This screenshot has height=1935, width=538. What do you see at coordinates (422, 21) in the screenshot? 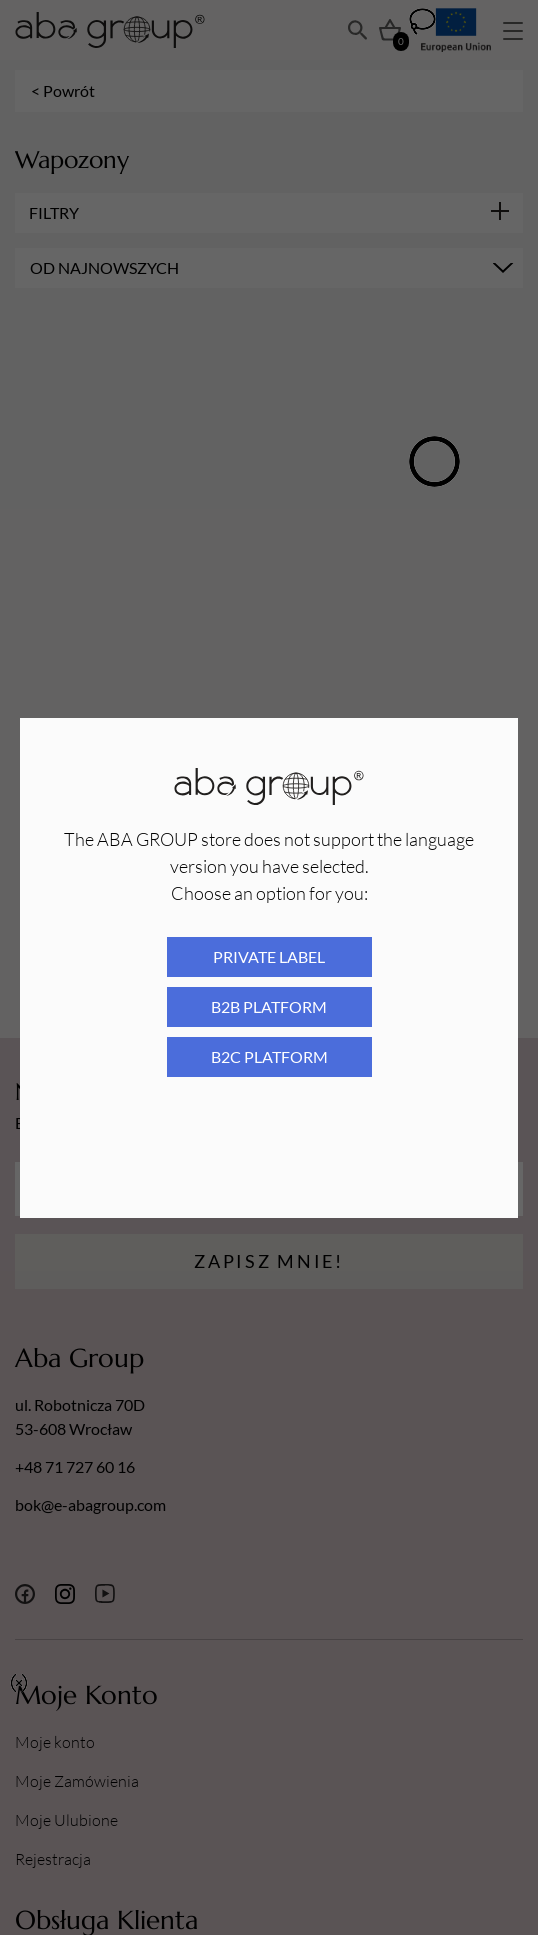
I see `select an irregular area with freehand drawing` at bounding box center [422, 21].